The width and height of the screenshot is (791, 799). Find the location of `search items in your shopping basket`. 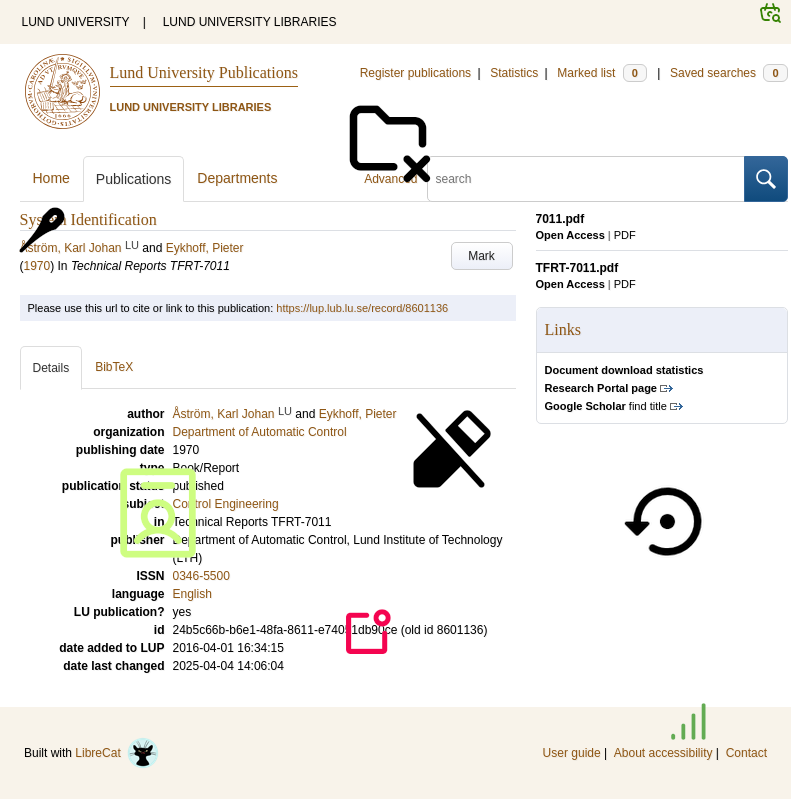

search items in your shopping basket is located at coordinates (770, 12).